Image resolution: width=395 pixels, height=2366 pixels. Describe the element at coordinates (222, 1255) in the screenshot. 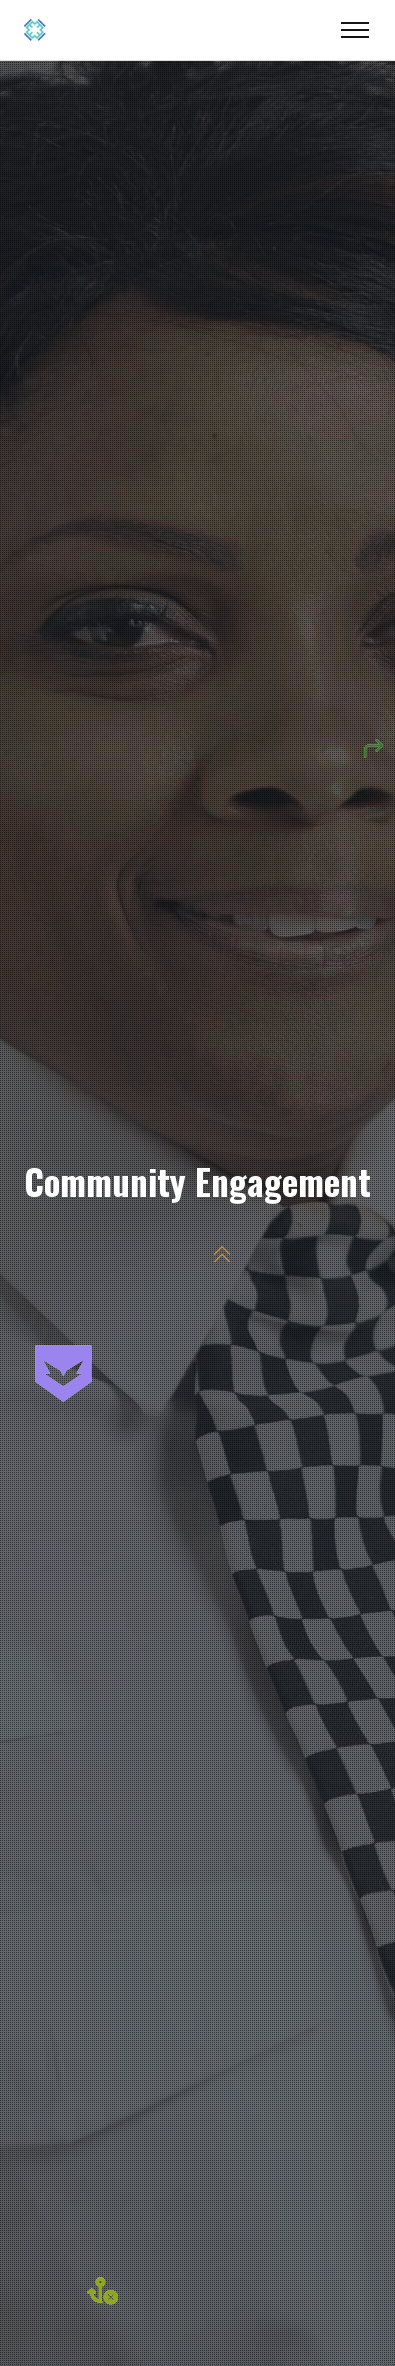

I see `collapse or minimize an expanded section` at that location.